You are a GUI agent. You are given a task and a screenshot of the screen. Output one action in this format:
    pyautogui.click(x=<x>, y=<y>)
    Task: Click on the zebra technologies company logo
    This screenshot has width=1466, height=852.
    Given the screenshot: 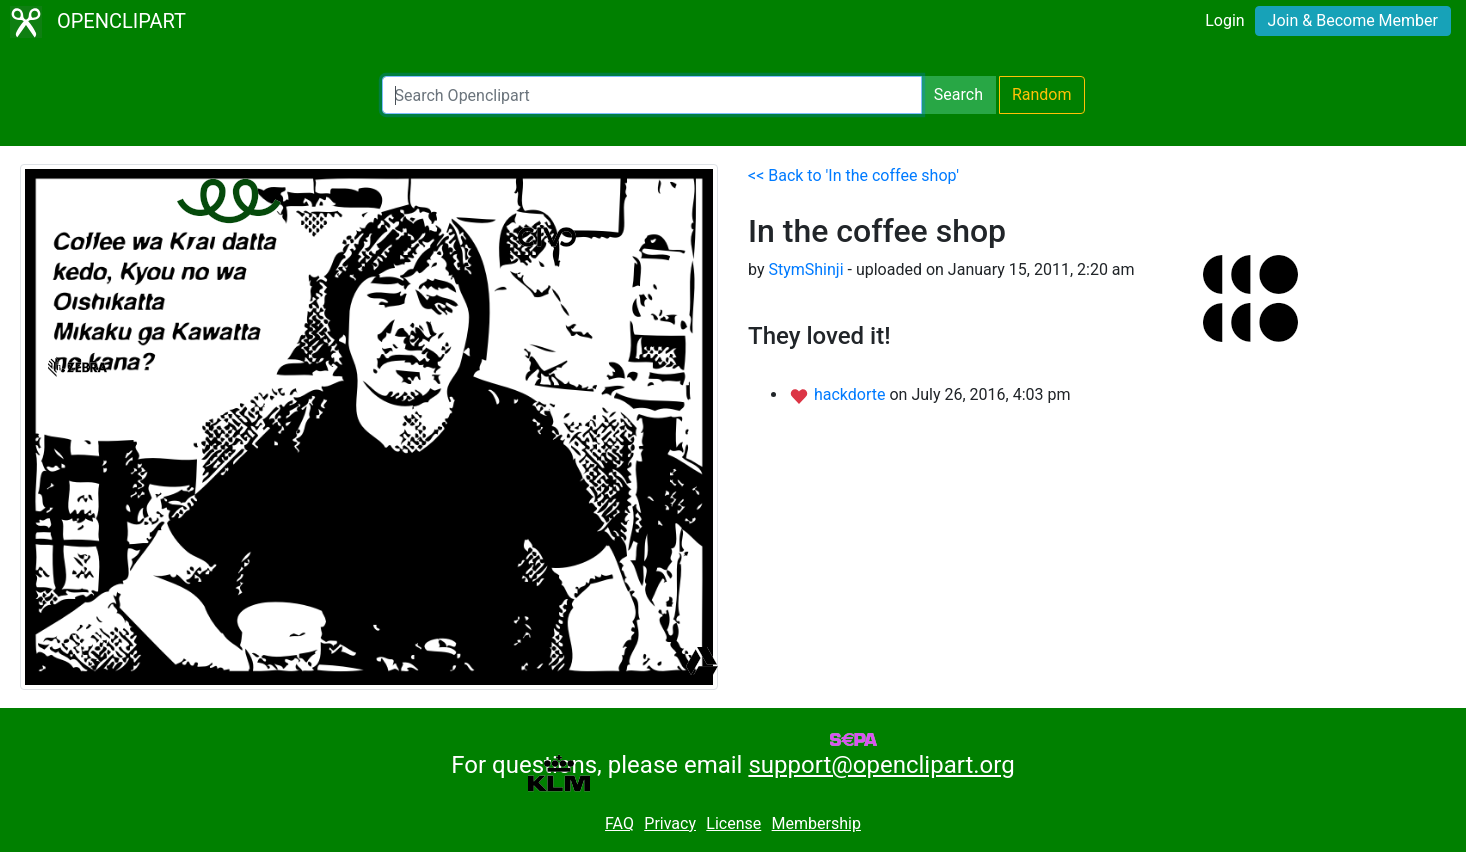 What is the action you would take?
    pyautogui.click(x=77, y=367)
    